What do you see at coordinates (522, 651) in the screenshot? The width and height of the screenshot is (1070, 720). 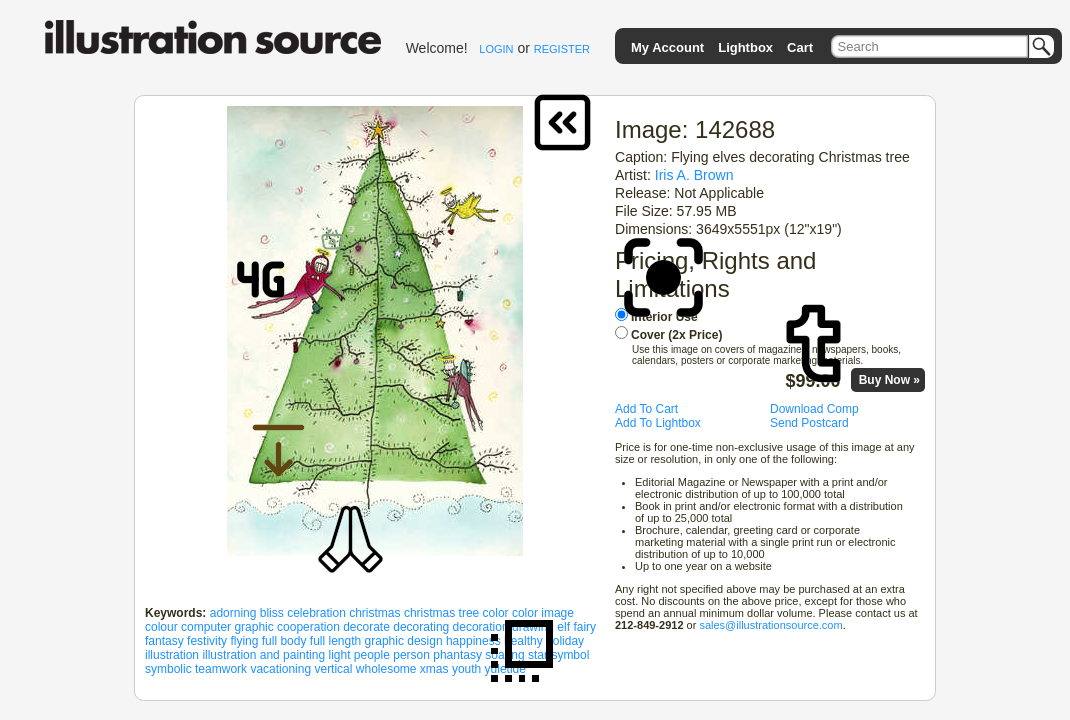 I see `bring element to front of layer stack` at bounding box center [522, 651].